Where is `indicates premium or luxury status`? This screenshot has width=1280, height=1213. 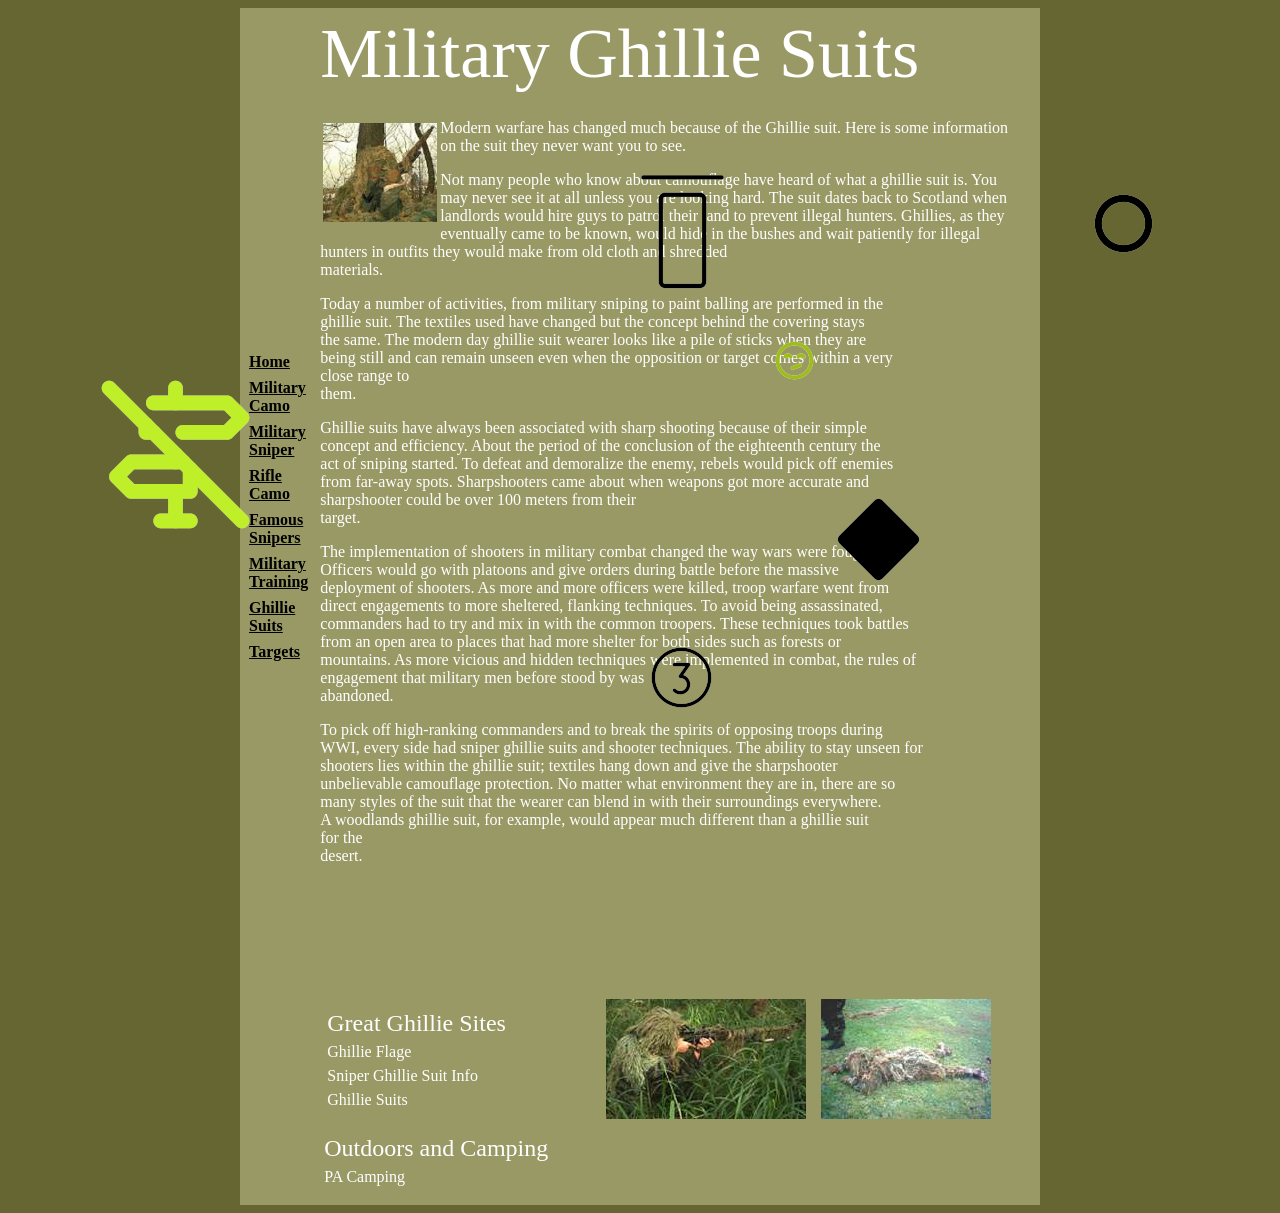
indicates premium or luxury status is located at coordinates (878, 539).